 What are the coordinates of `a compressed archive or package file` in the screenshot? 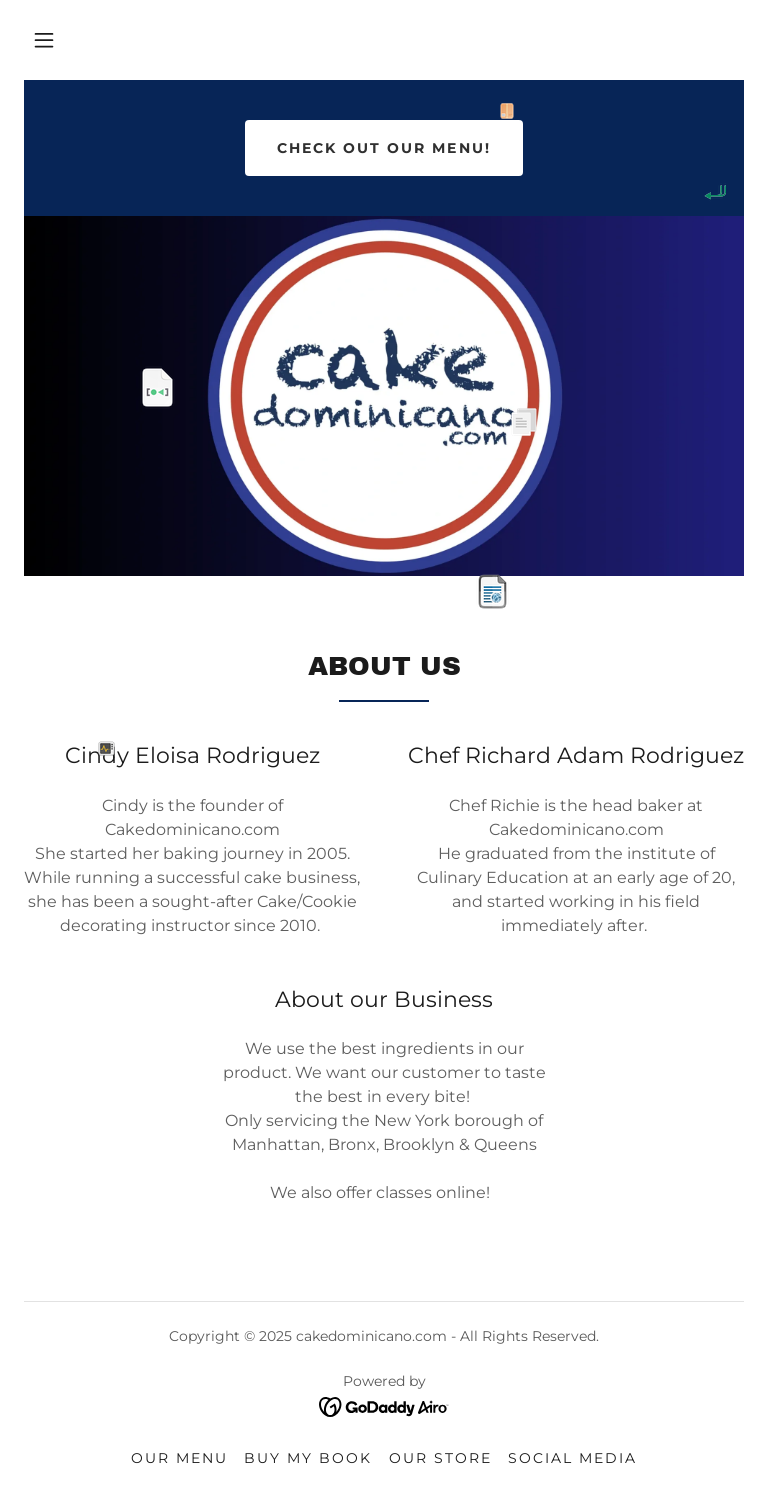 It's located at (507, 111).